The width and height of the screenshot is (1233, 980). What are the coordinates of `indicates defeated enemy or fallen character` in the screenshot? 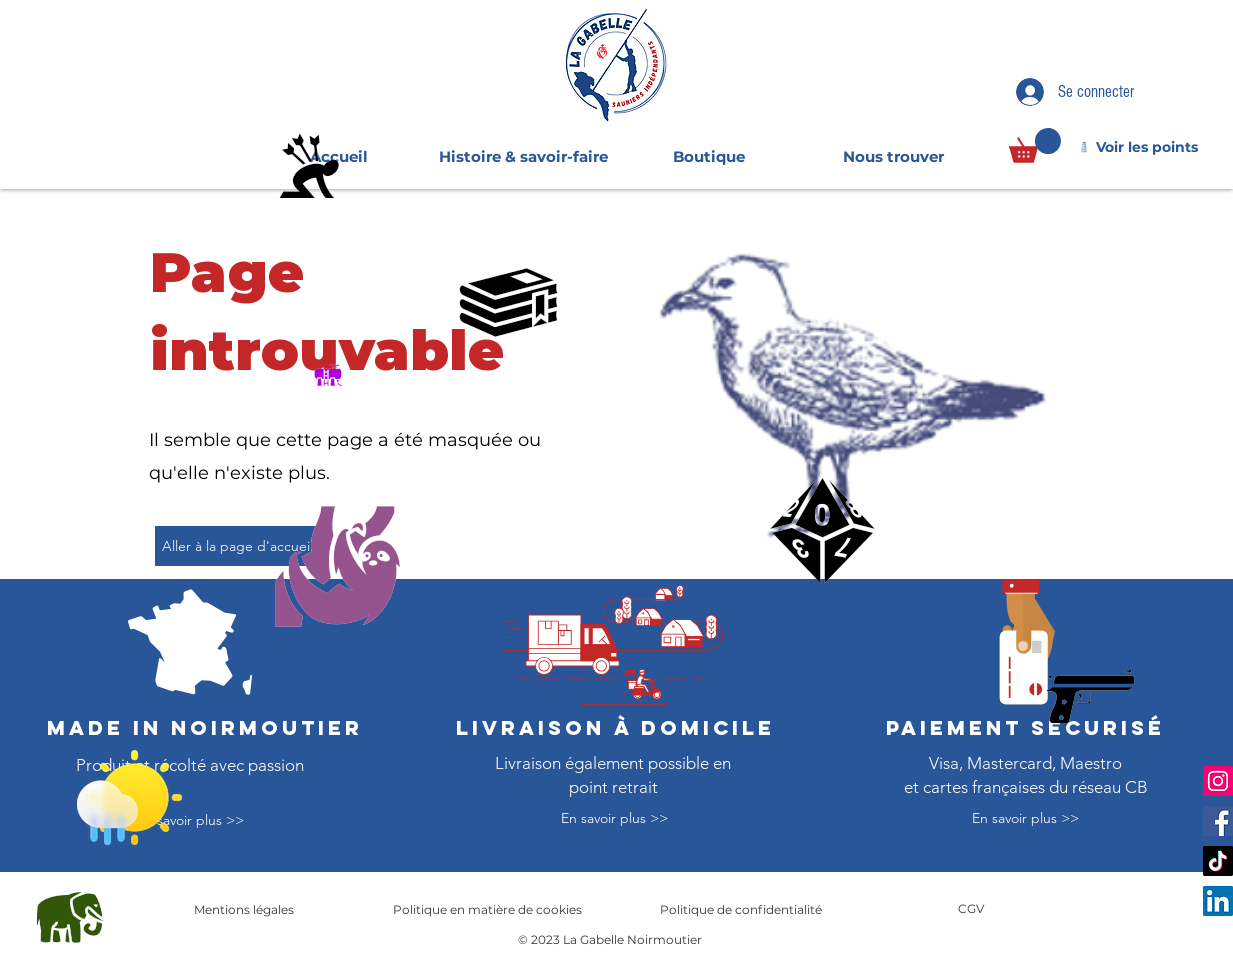 It's located at (309, 165).